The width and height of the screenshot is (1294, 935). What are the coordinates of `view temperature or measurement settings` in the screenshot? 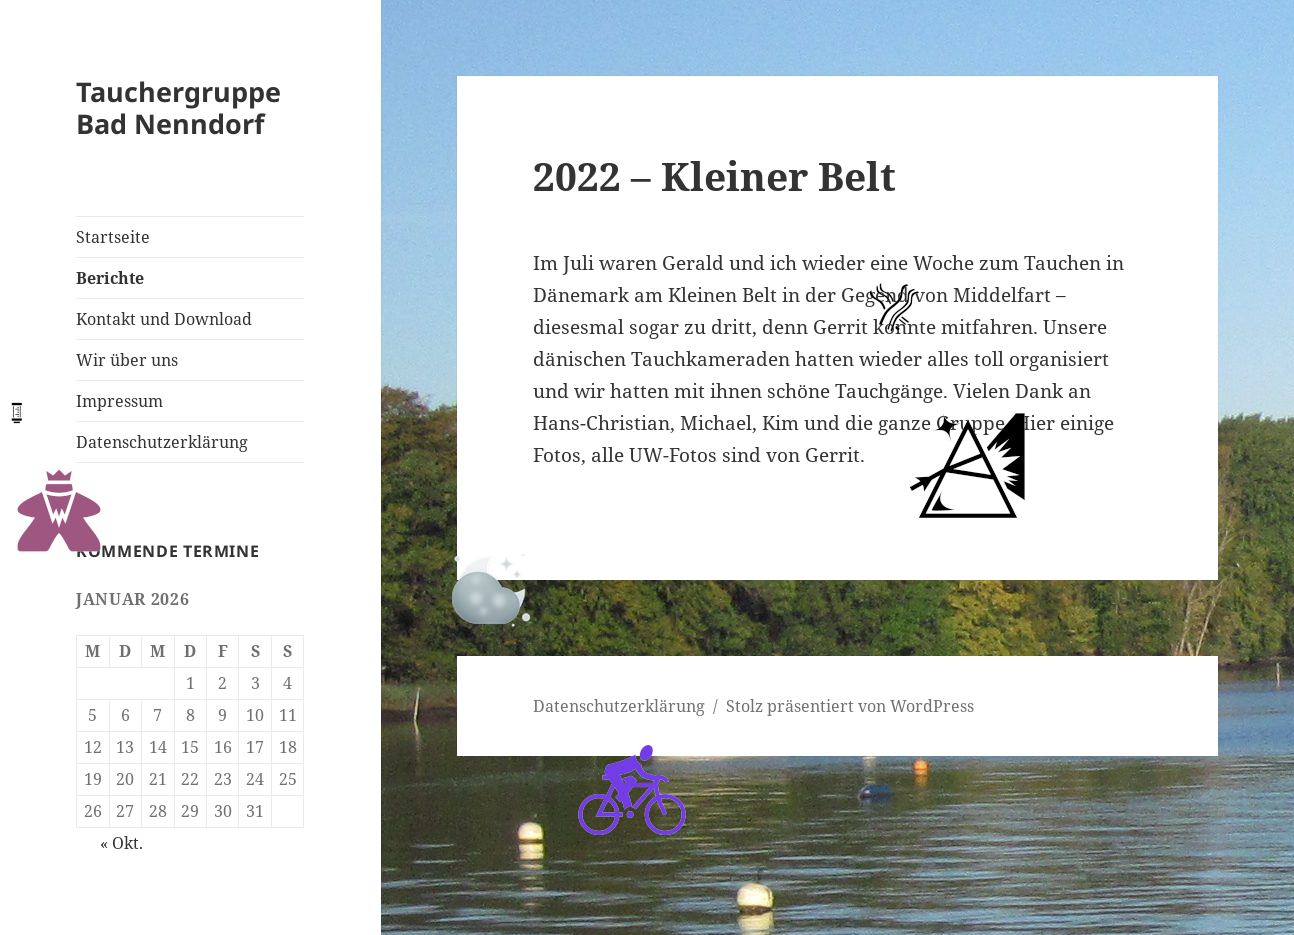 It's located at (17, 413).